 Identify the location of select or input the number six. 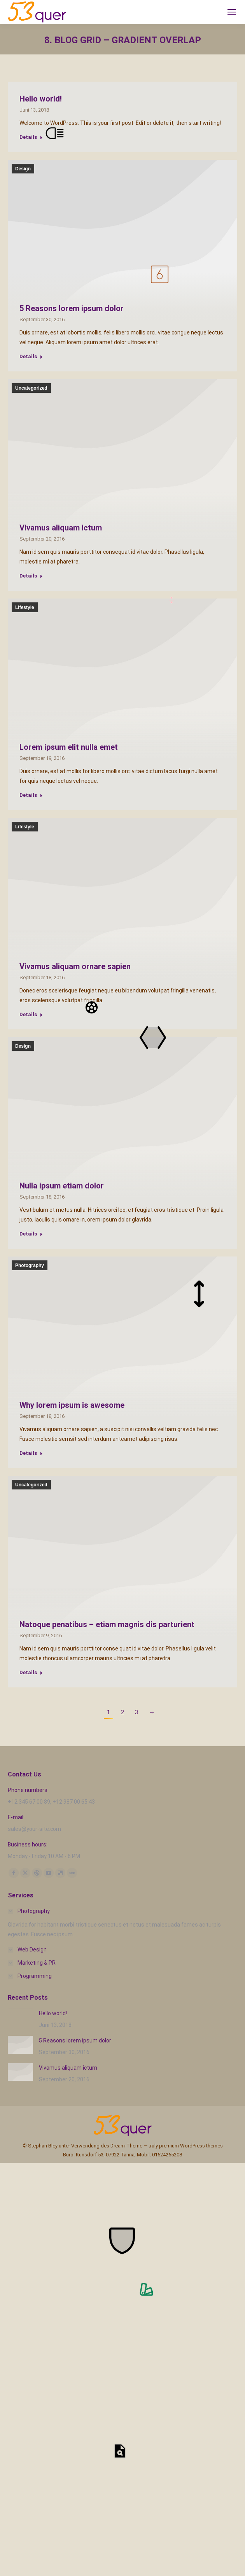
(159, 274).